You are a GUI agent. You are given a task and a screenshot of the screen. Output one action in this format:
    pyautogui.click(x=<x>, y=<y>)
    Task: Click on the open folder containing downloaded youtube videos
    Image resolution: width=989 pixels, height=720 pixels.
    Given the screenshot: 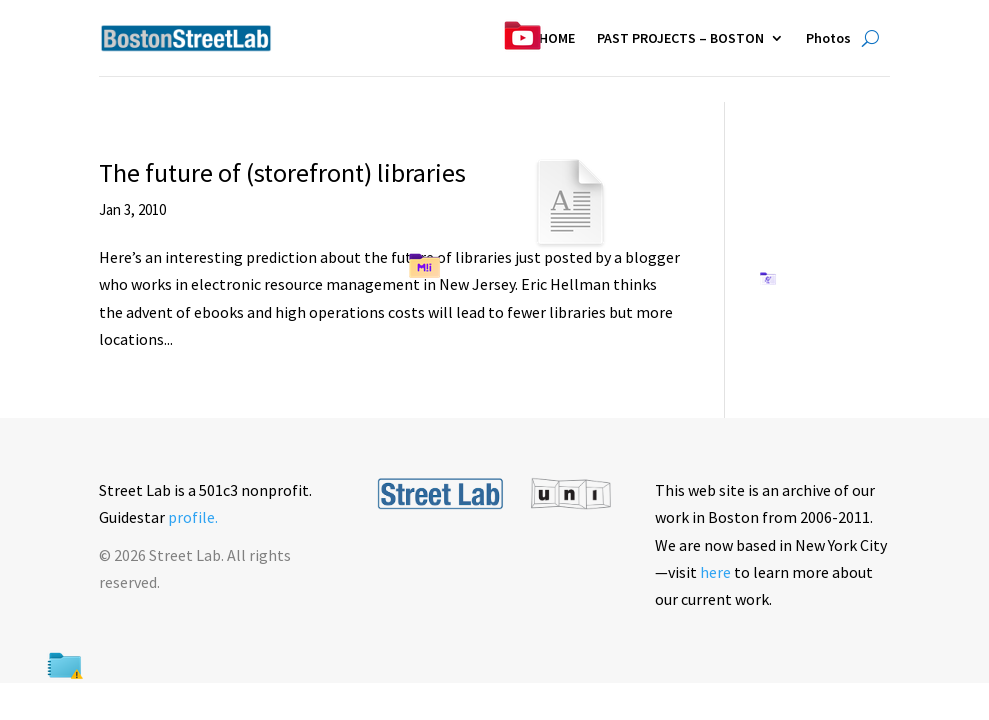 What is the action you would take?
    pyautogui.click(x=522, y=36)
    